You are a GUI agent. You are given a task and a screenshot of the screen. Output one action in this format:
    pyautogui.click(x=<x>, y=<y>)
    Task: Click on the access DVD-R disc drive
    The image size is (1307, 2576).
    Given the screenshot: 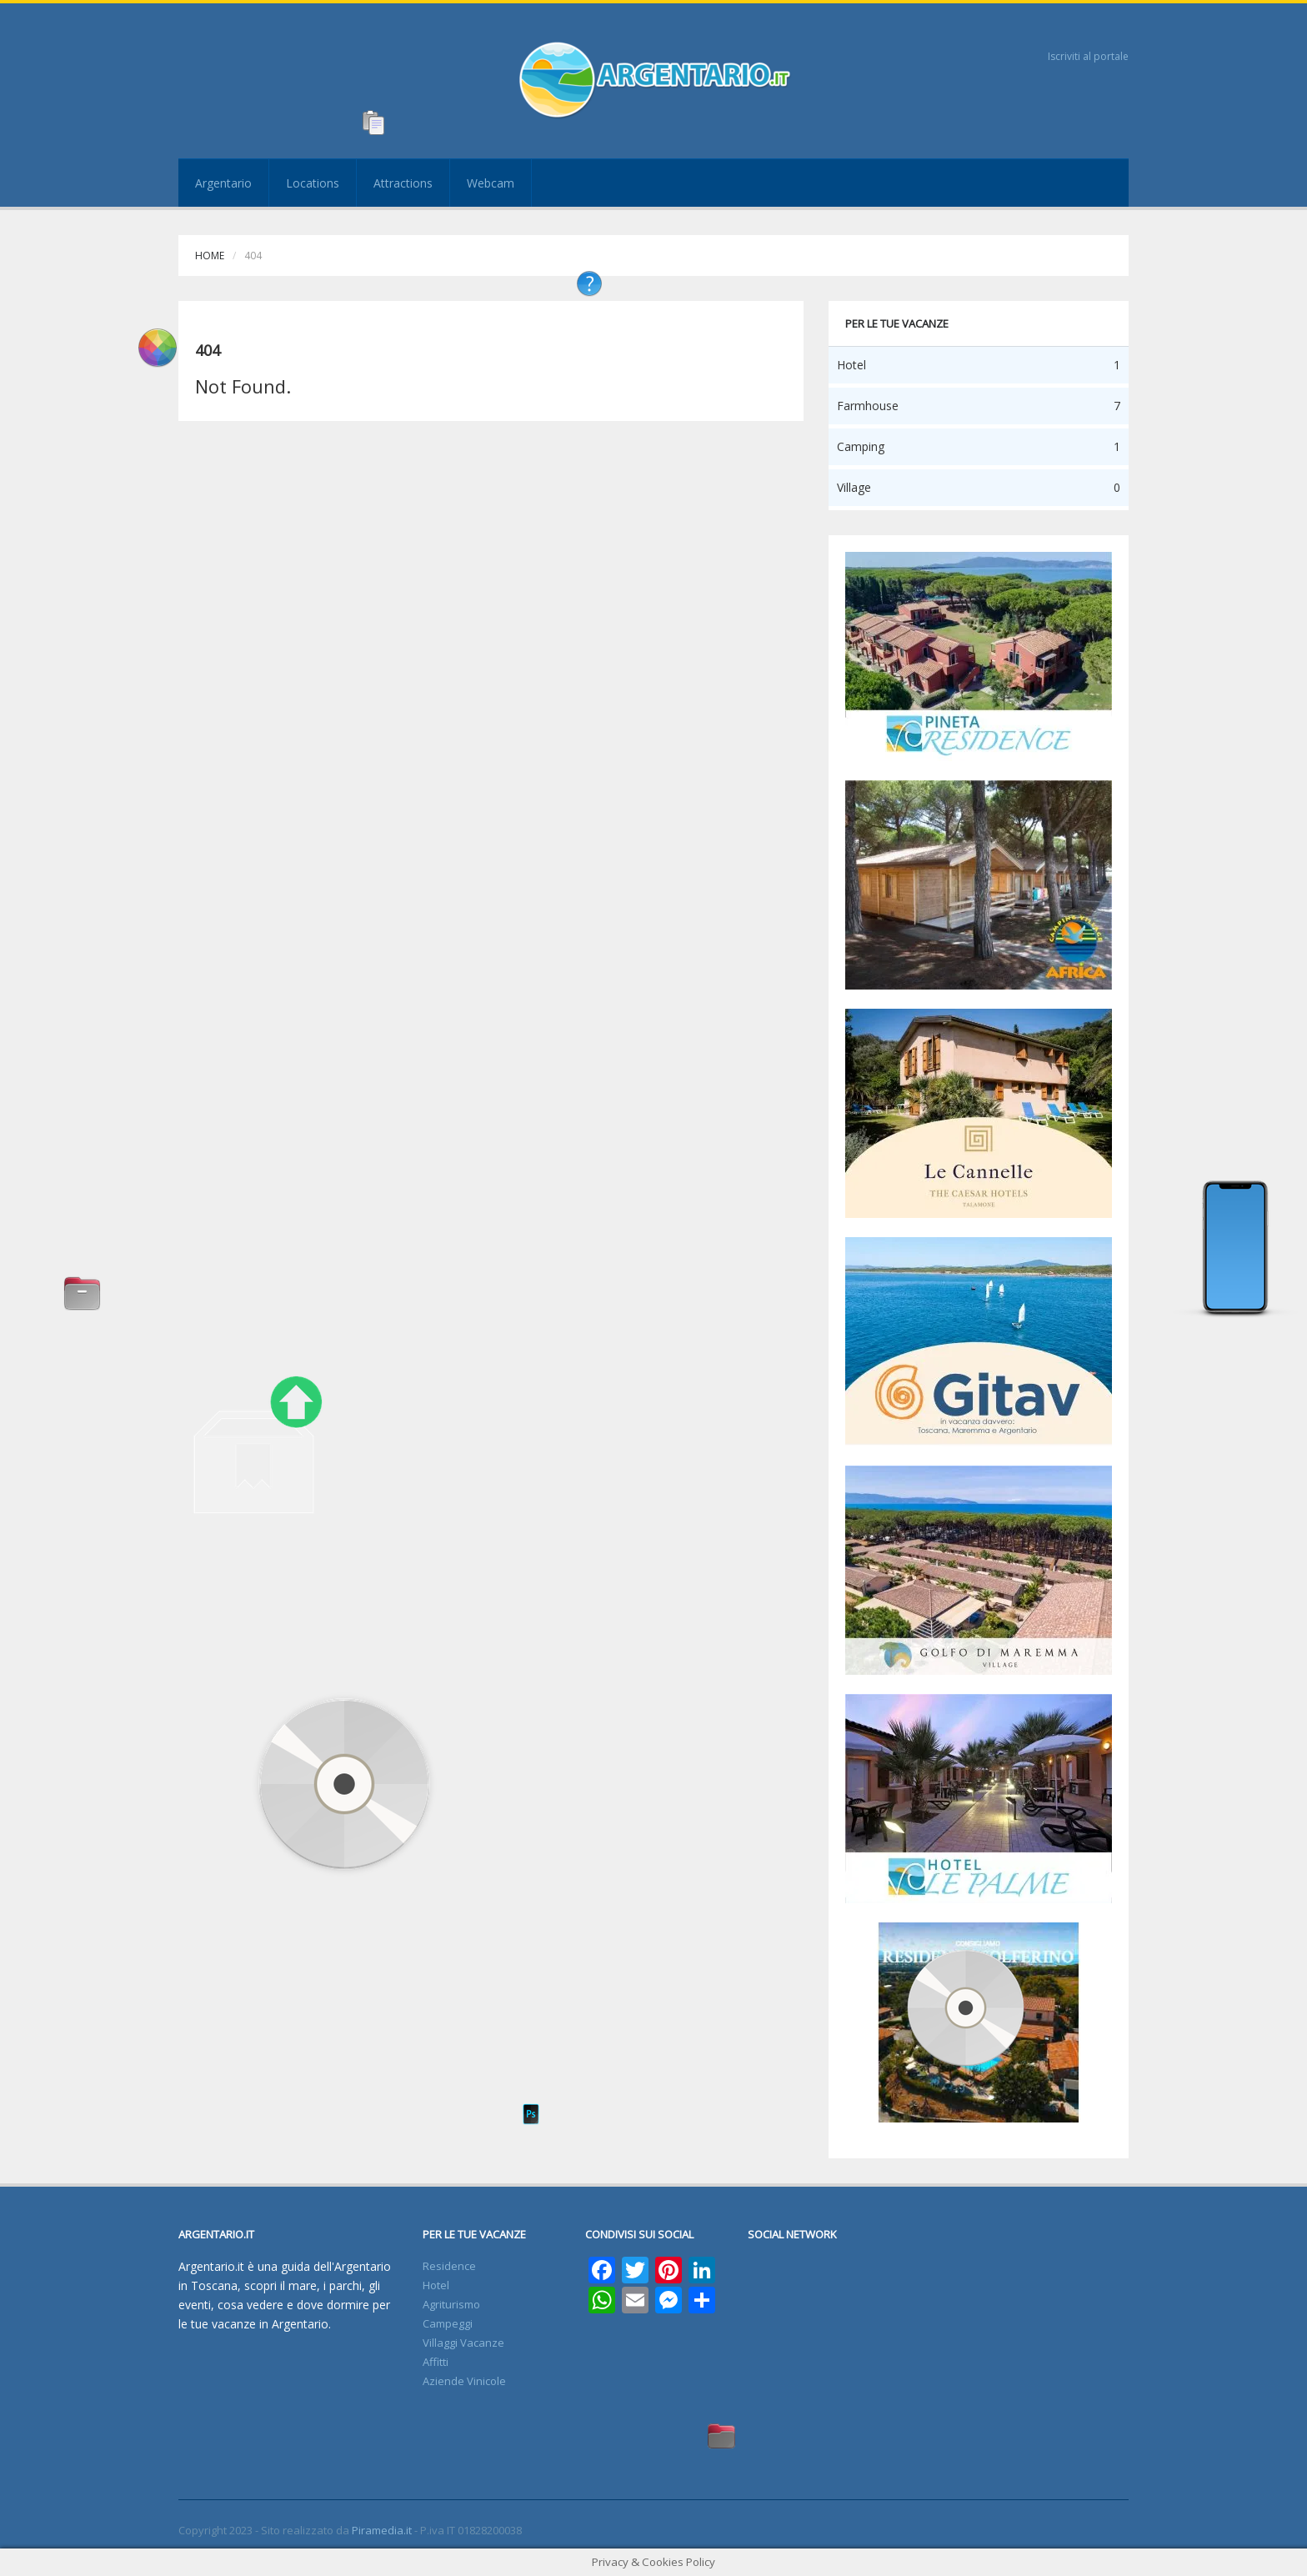 What is the action you would take?
    pyautogui.click(x=965, y=2007)
    